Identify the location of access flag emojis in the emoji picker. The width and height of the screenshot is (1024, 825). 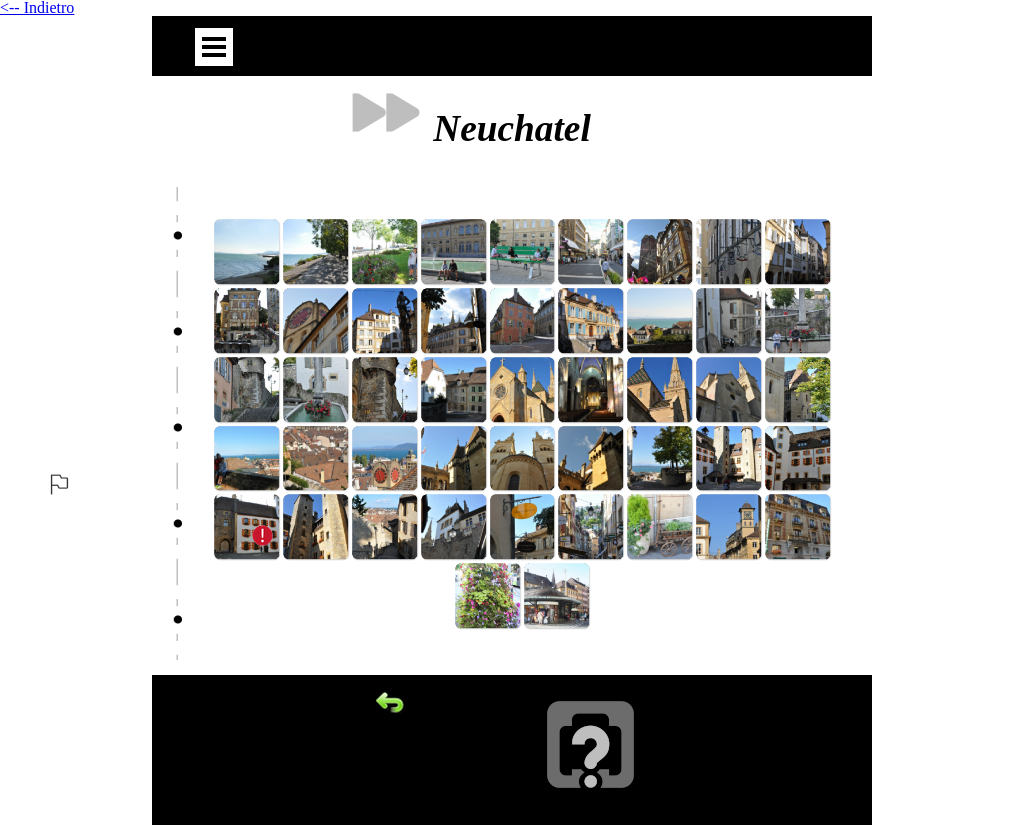
(59, 484).